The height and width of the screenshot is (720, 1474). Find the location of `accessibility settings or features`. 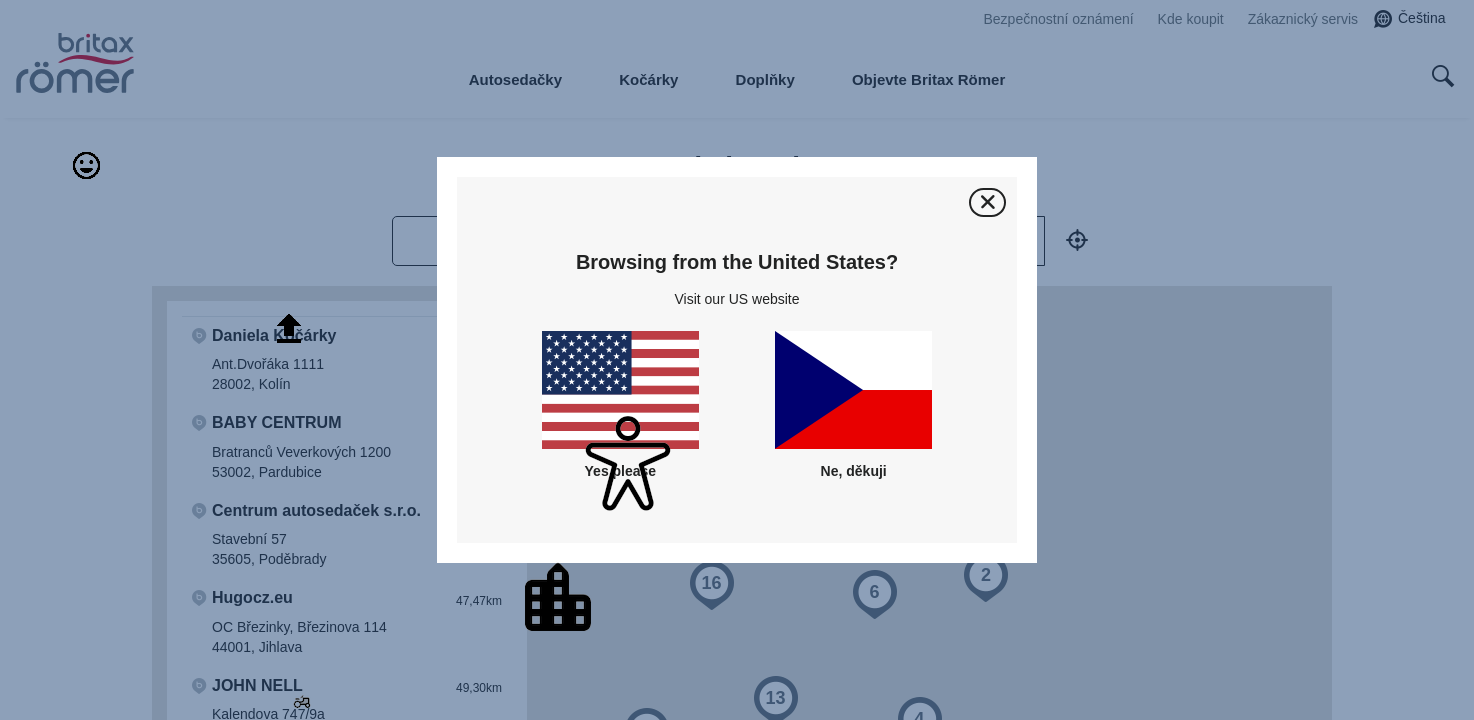

accessibility settings or features is located at coordinates (628, 465).